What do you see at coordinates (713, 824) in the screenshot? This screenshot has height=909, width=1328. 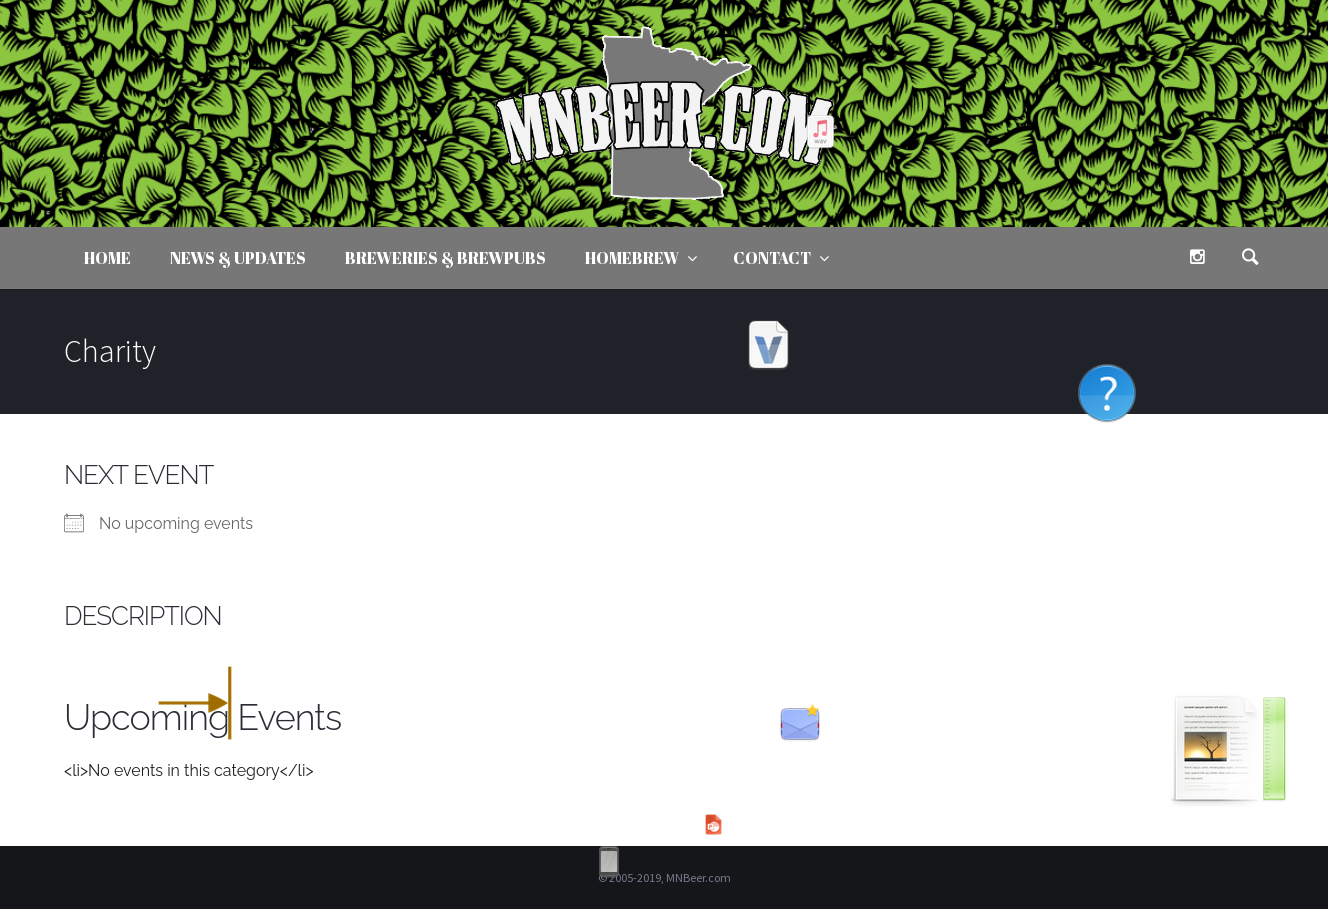 I see `a powerpoint slideshow file` at bounding box center [713, 824].